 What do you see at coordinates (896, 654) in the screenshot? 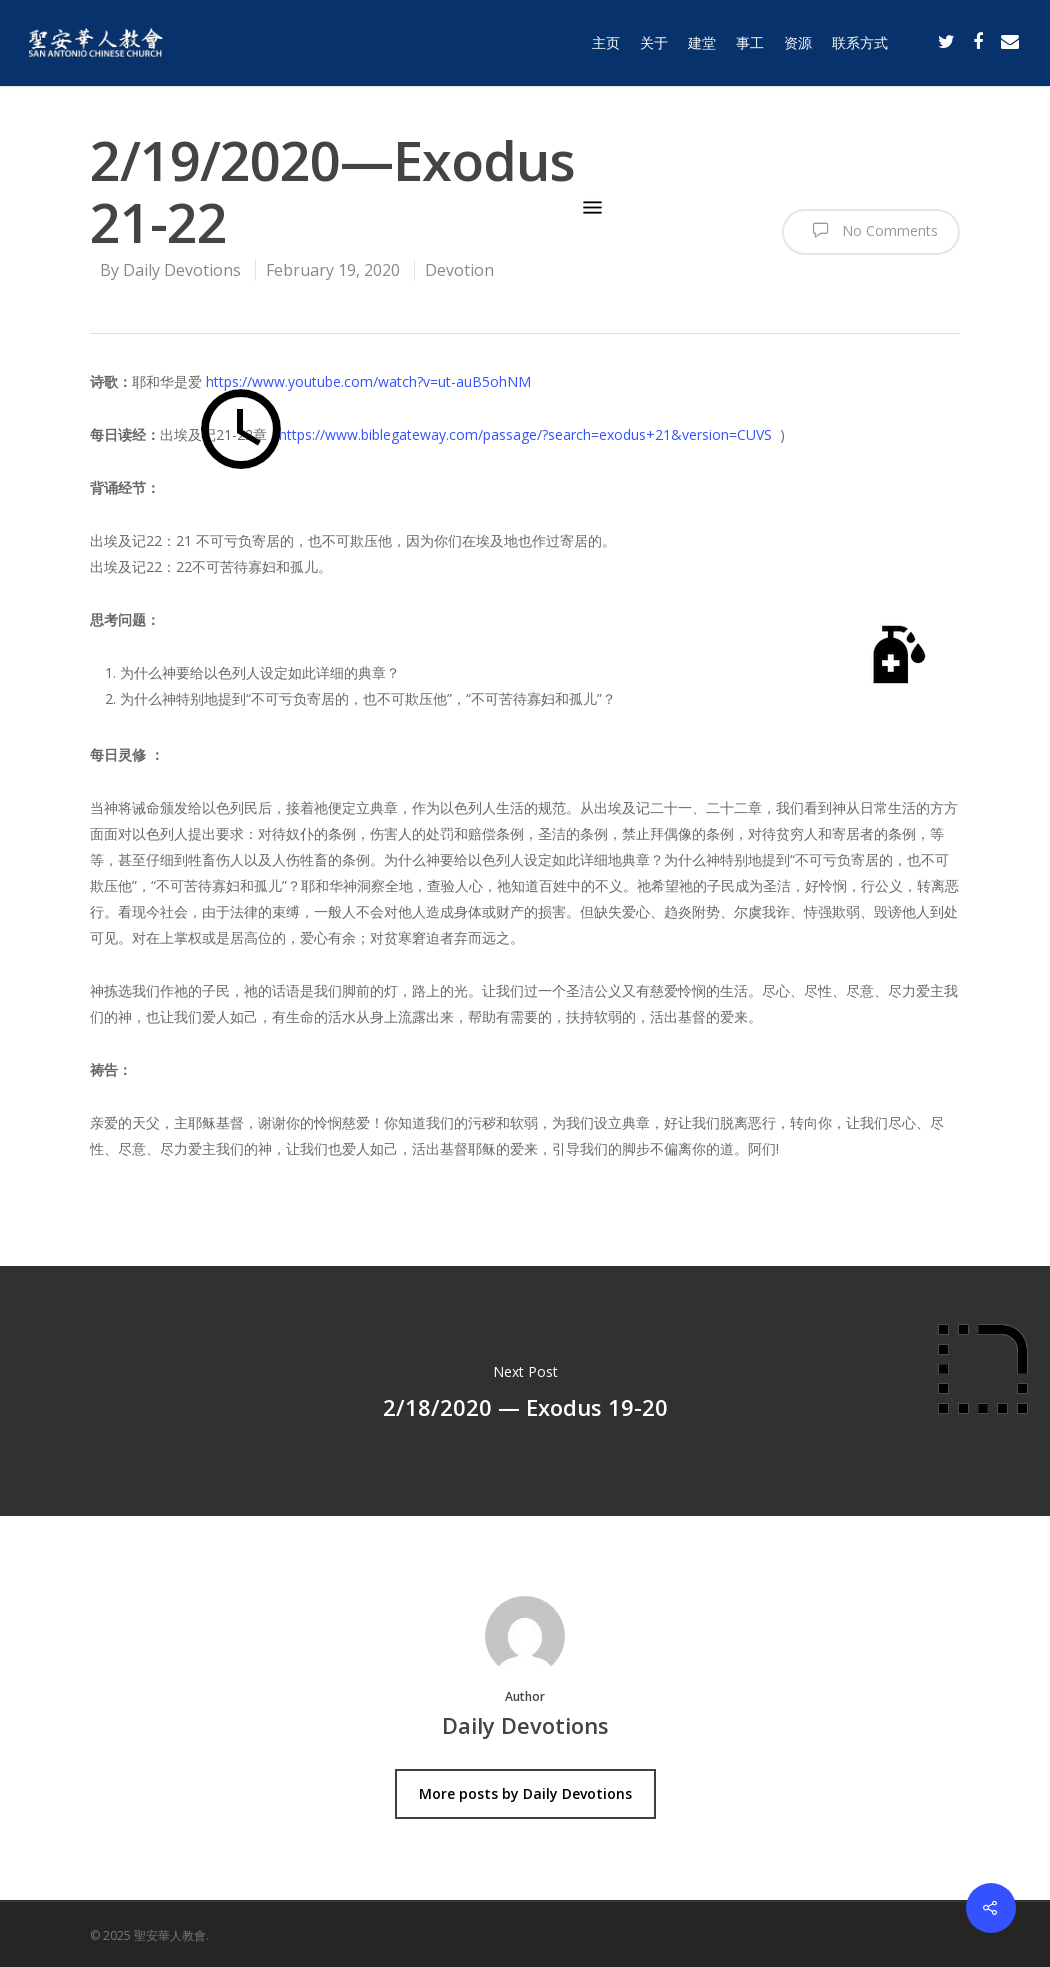
I see `access hand sanitizer station location` at bounding box center [896, 654].